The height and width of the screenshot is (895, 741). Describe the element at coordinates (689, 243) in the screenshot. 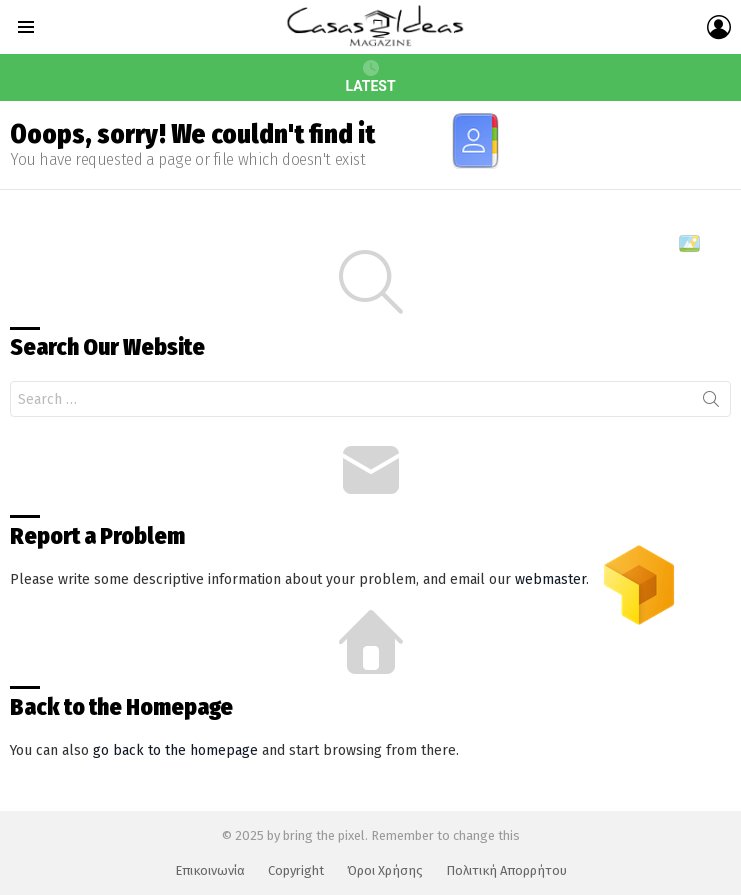

I see `open the photos app` at that location.